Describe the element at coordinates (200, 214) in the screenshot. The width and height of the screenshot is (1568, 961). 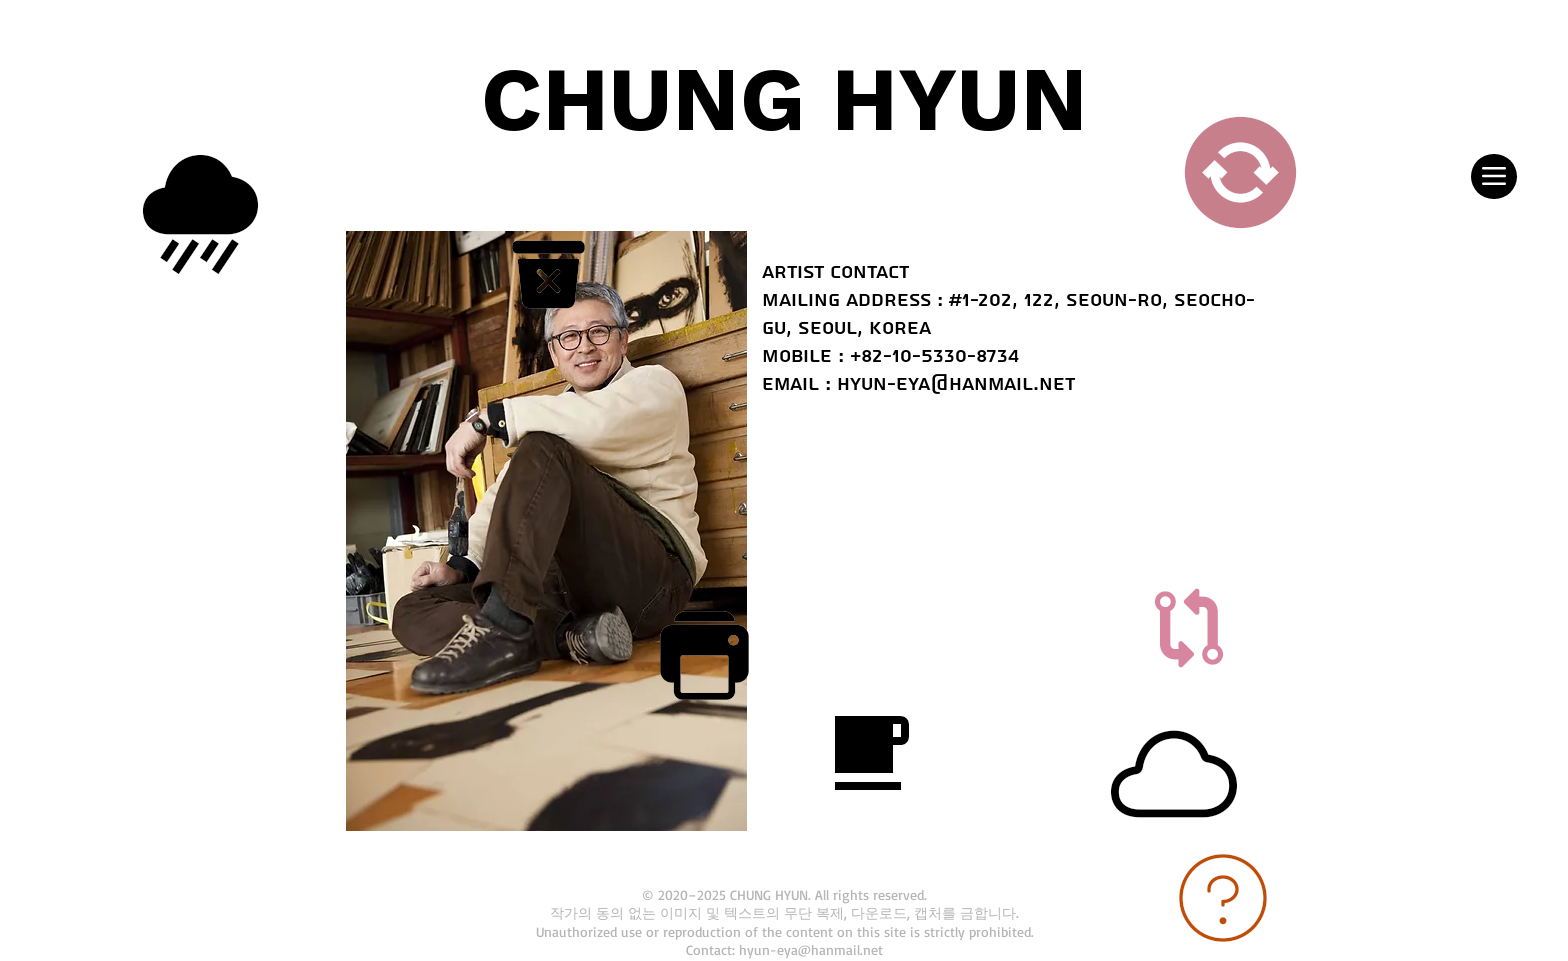
I see `indicates rainy weather conditions` at that location.